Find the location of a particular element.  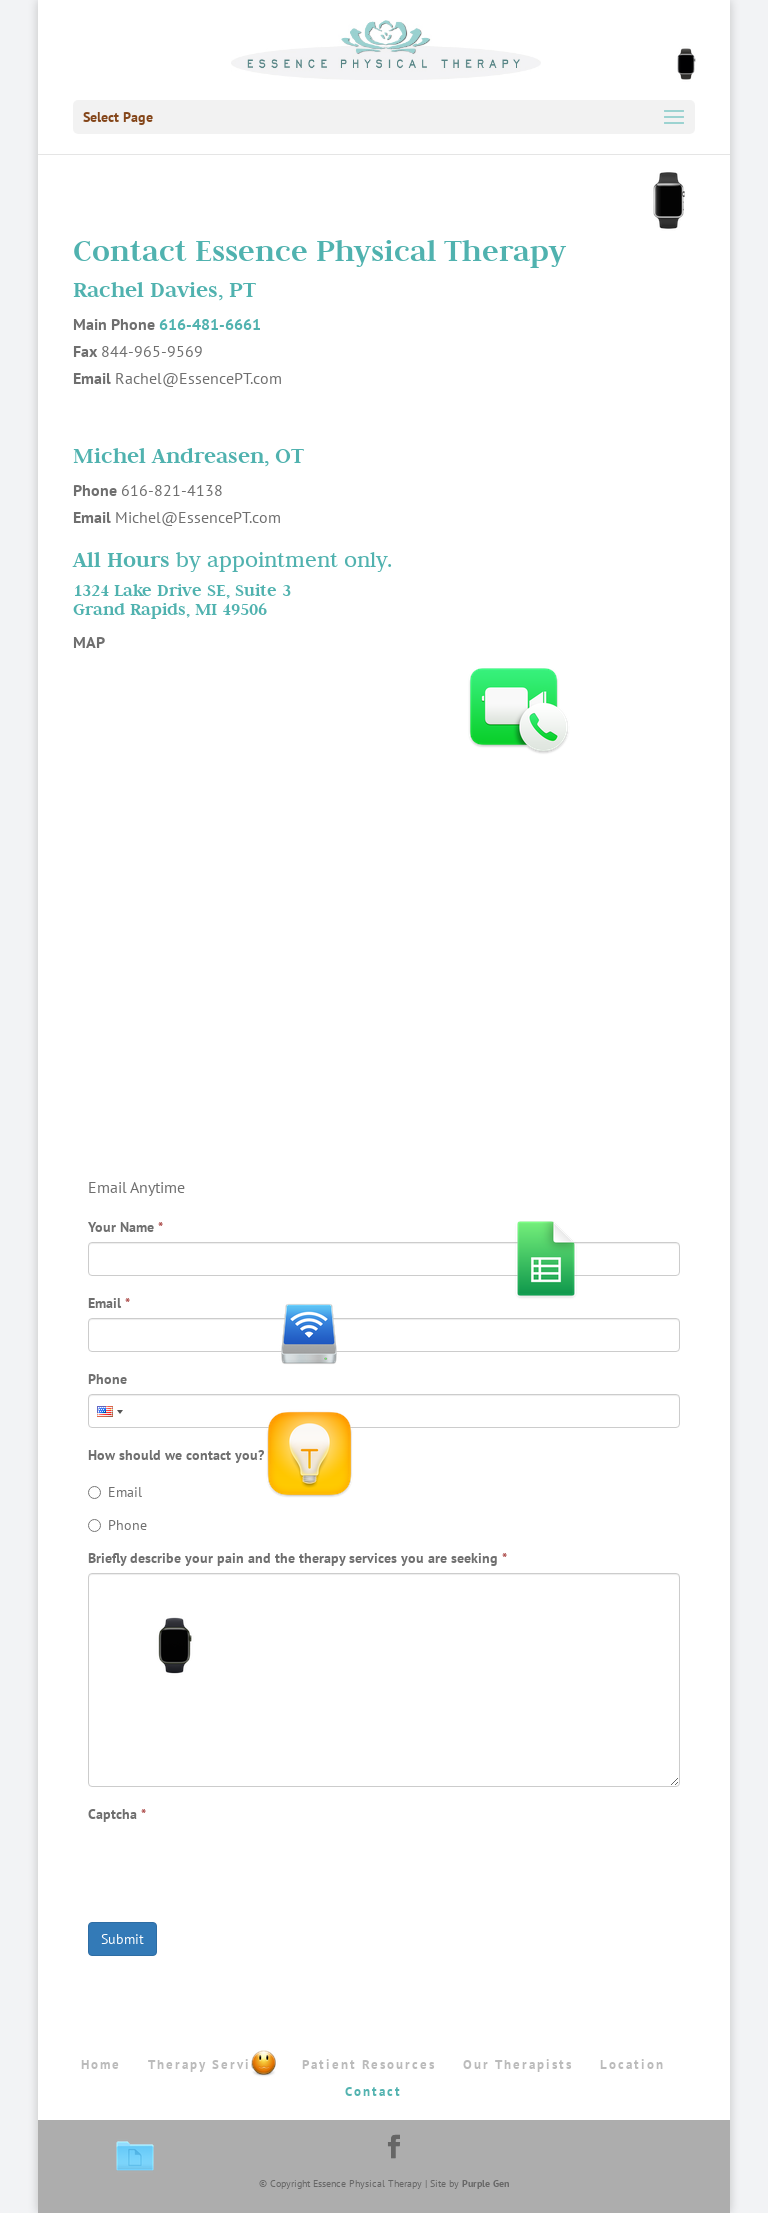

apple watch device icon is located at coordinates (668, 200).